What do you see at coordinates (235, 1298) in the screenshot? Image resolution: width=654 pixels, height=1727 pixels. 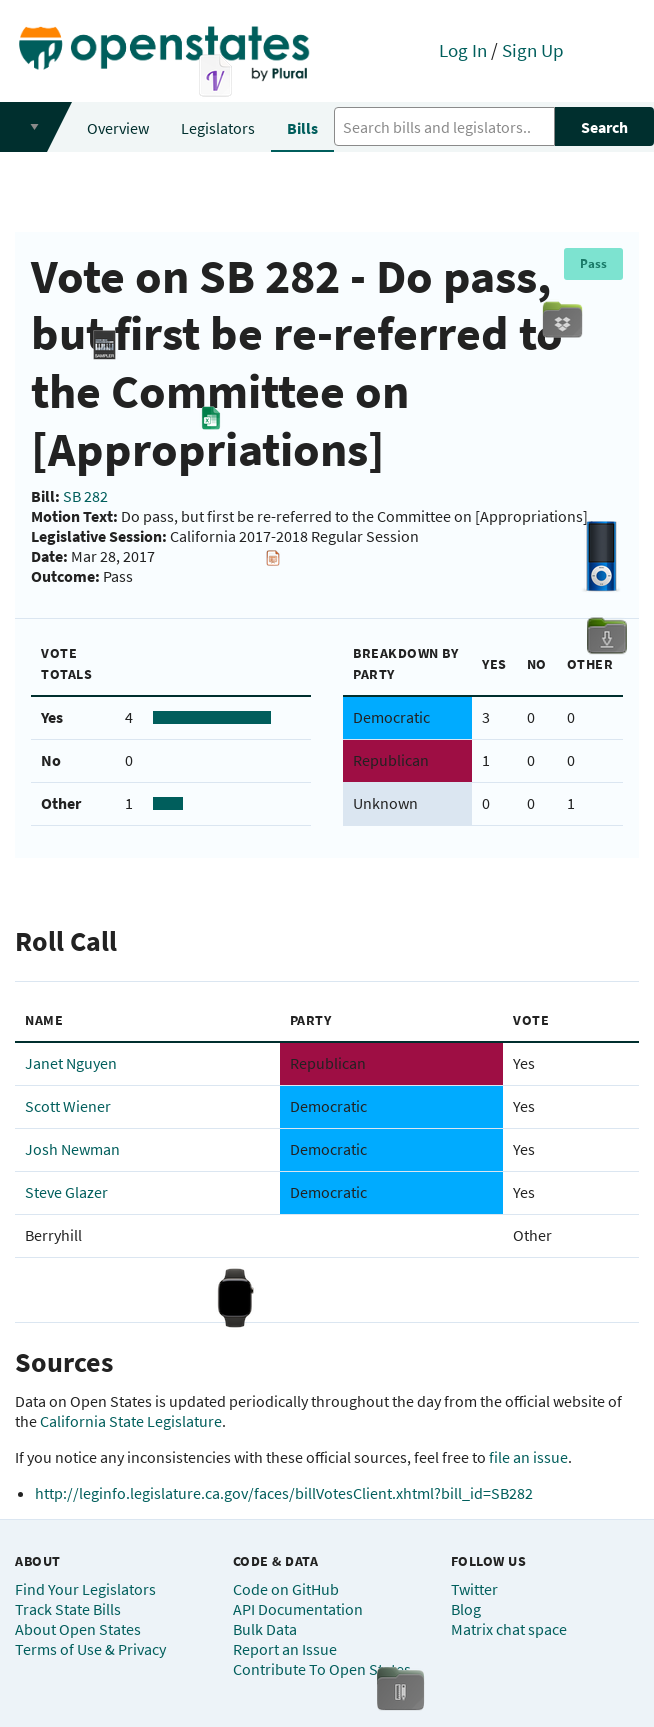 I see `apple watch series 10 device icon` at bounding box center [235, 1298].